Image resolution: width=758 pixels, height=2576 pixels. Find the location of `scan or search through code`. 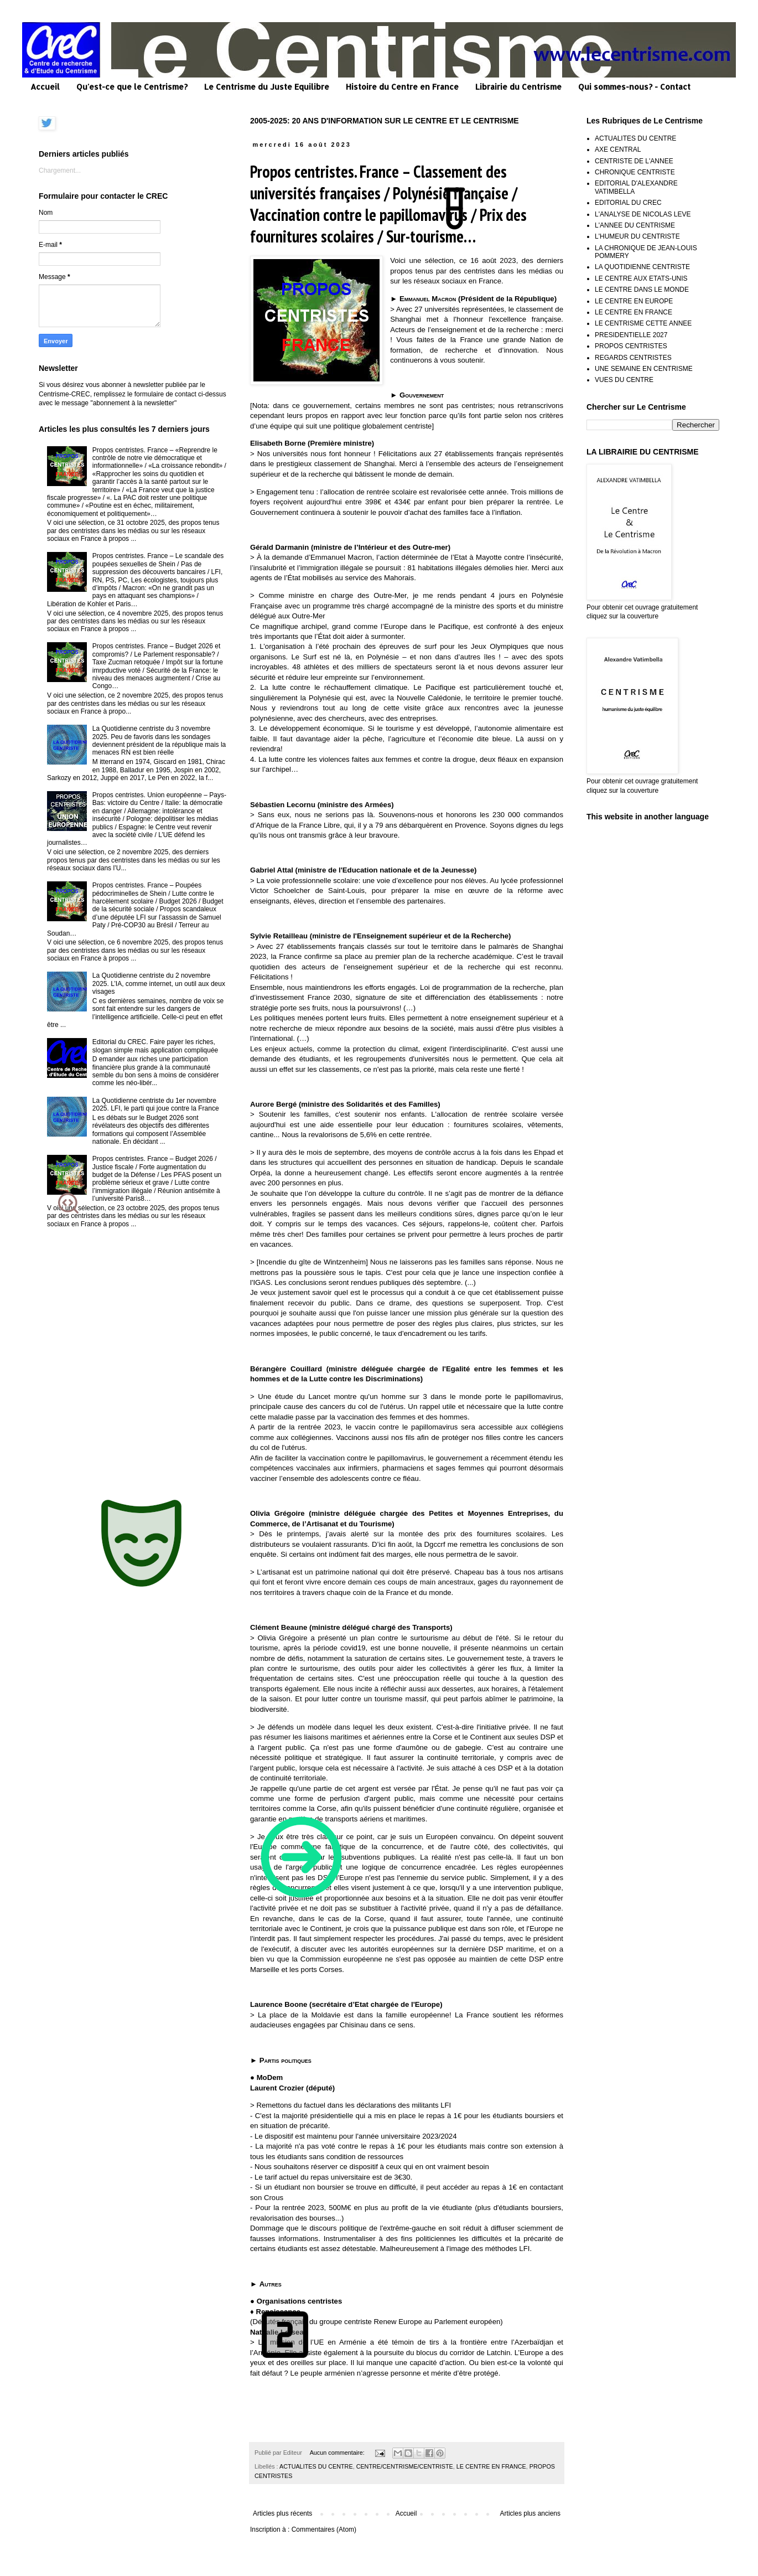

scan or search through code is located at coordinates (68, 1203).